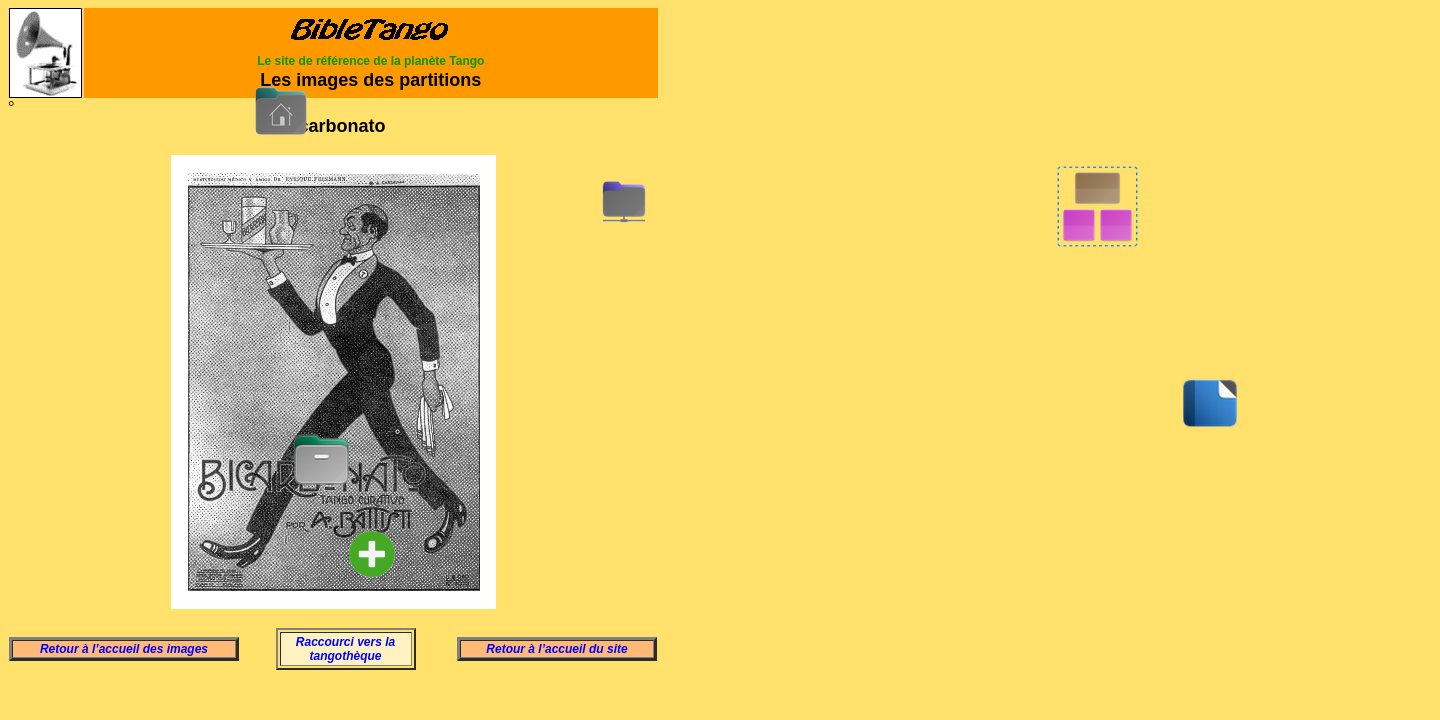 Image resolution: width=1440 pixels, height=720 pixels. Describe the element at coordinates (281, 111) in the screenshot. I see `access your home folder or personal files` at that location.